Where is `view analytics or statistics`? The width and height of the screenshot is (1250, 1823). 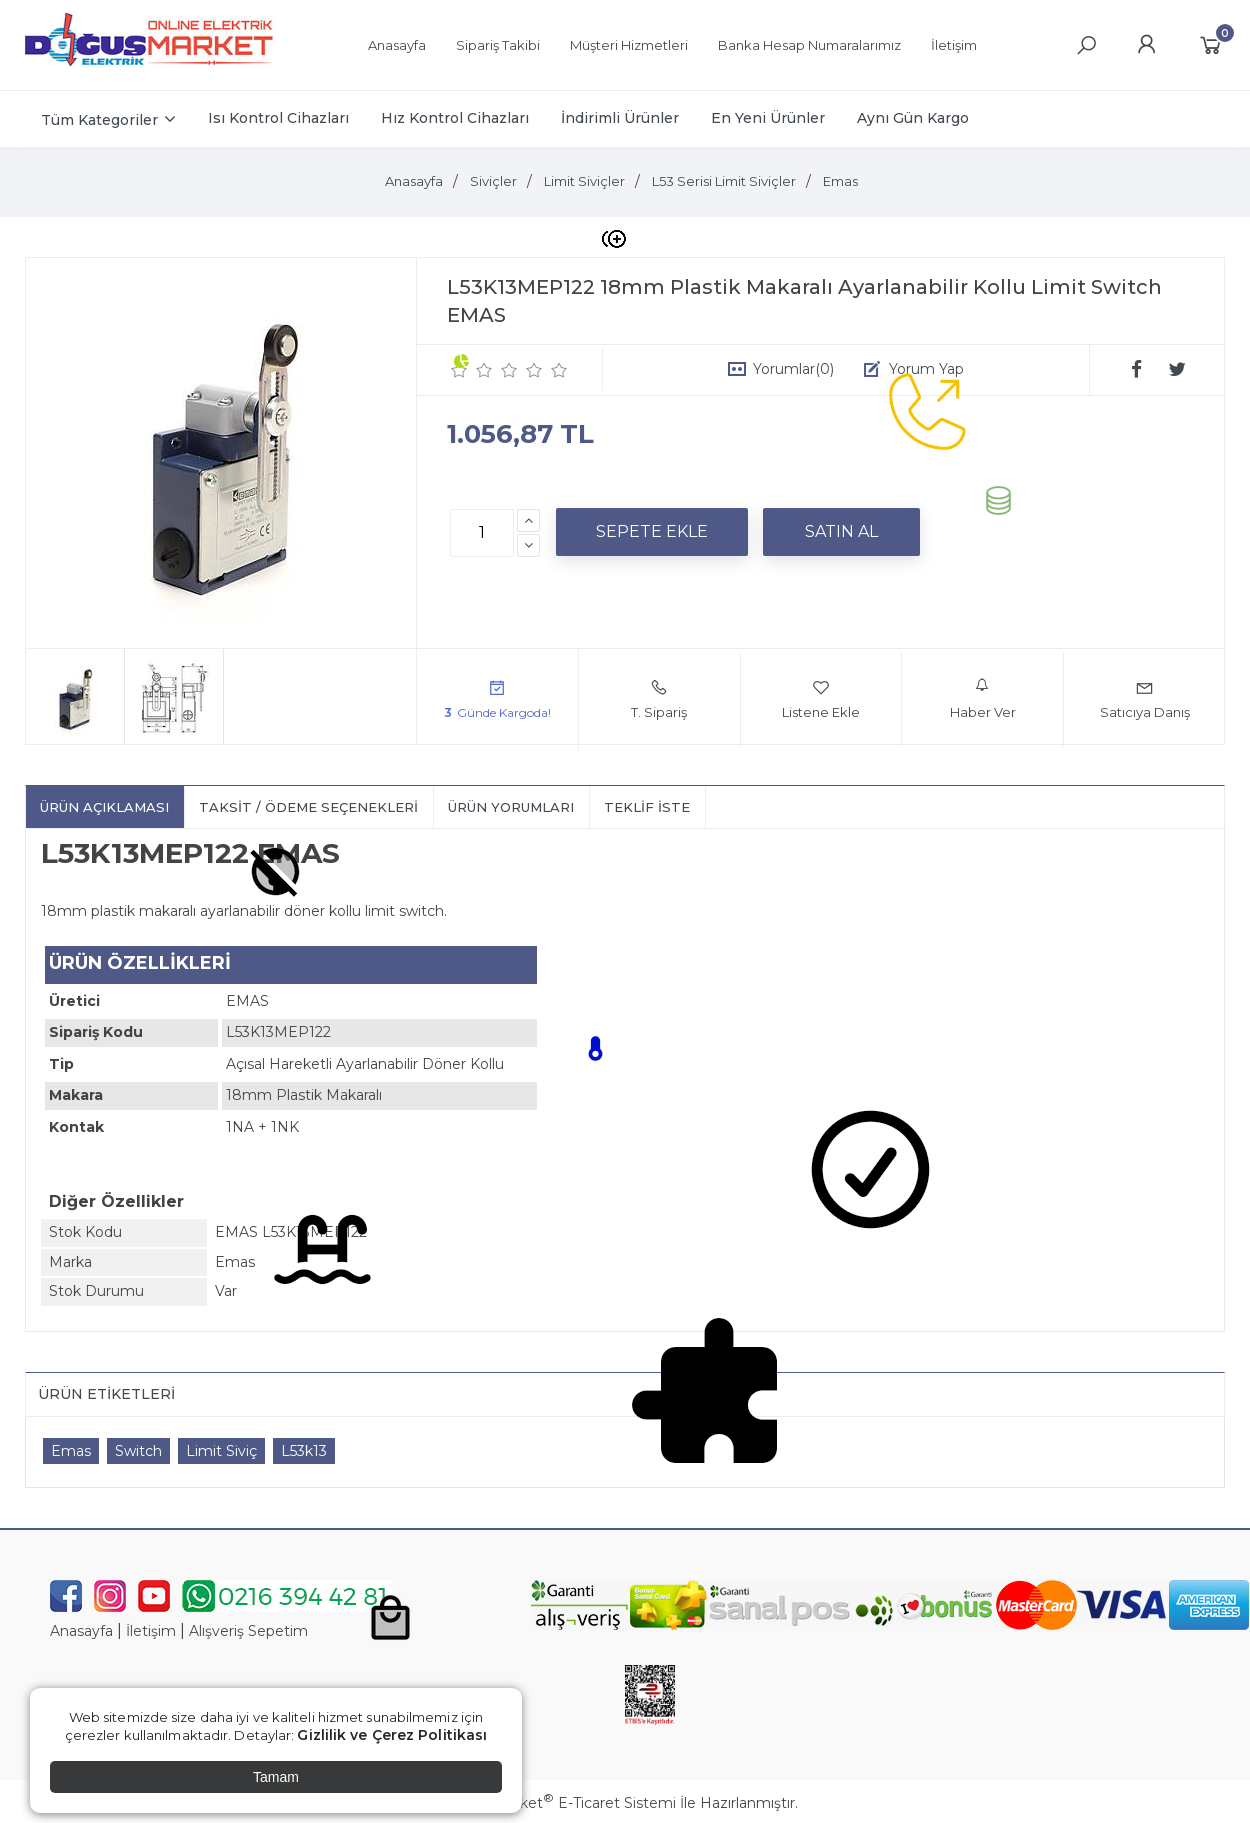 view analytics or statistics is located at coordinates (461, 361).